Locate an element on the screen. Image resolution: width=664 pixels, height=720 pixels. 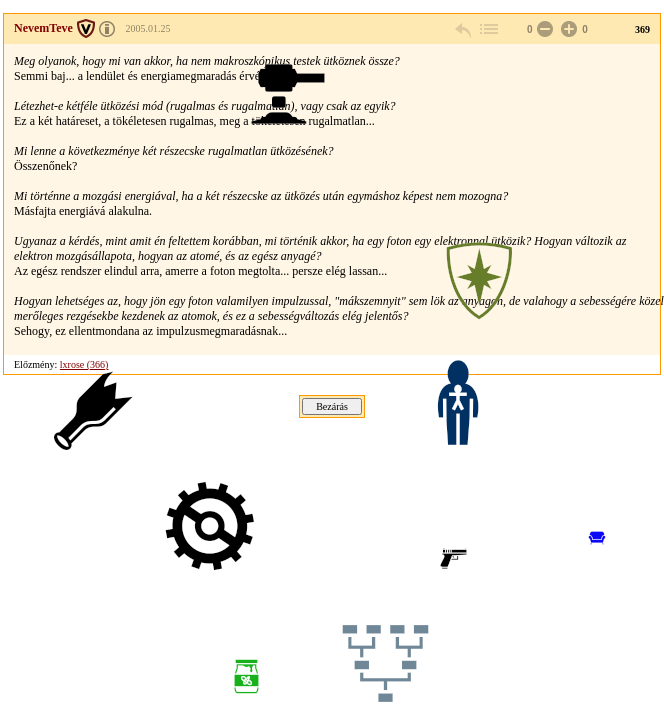
access meditation or mindfulness features is located at coordinates (457, 402).